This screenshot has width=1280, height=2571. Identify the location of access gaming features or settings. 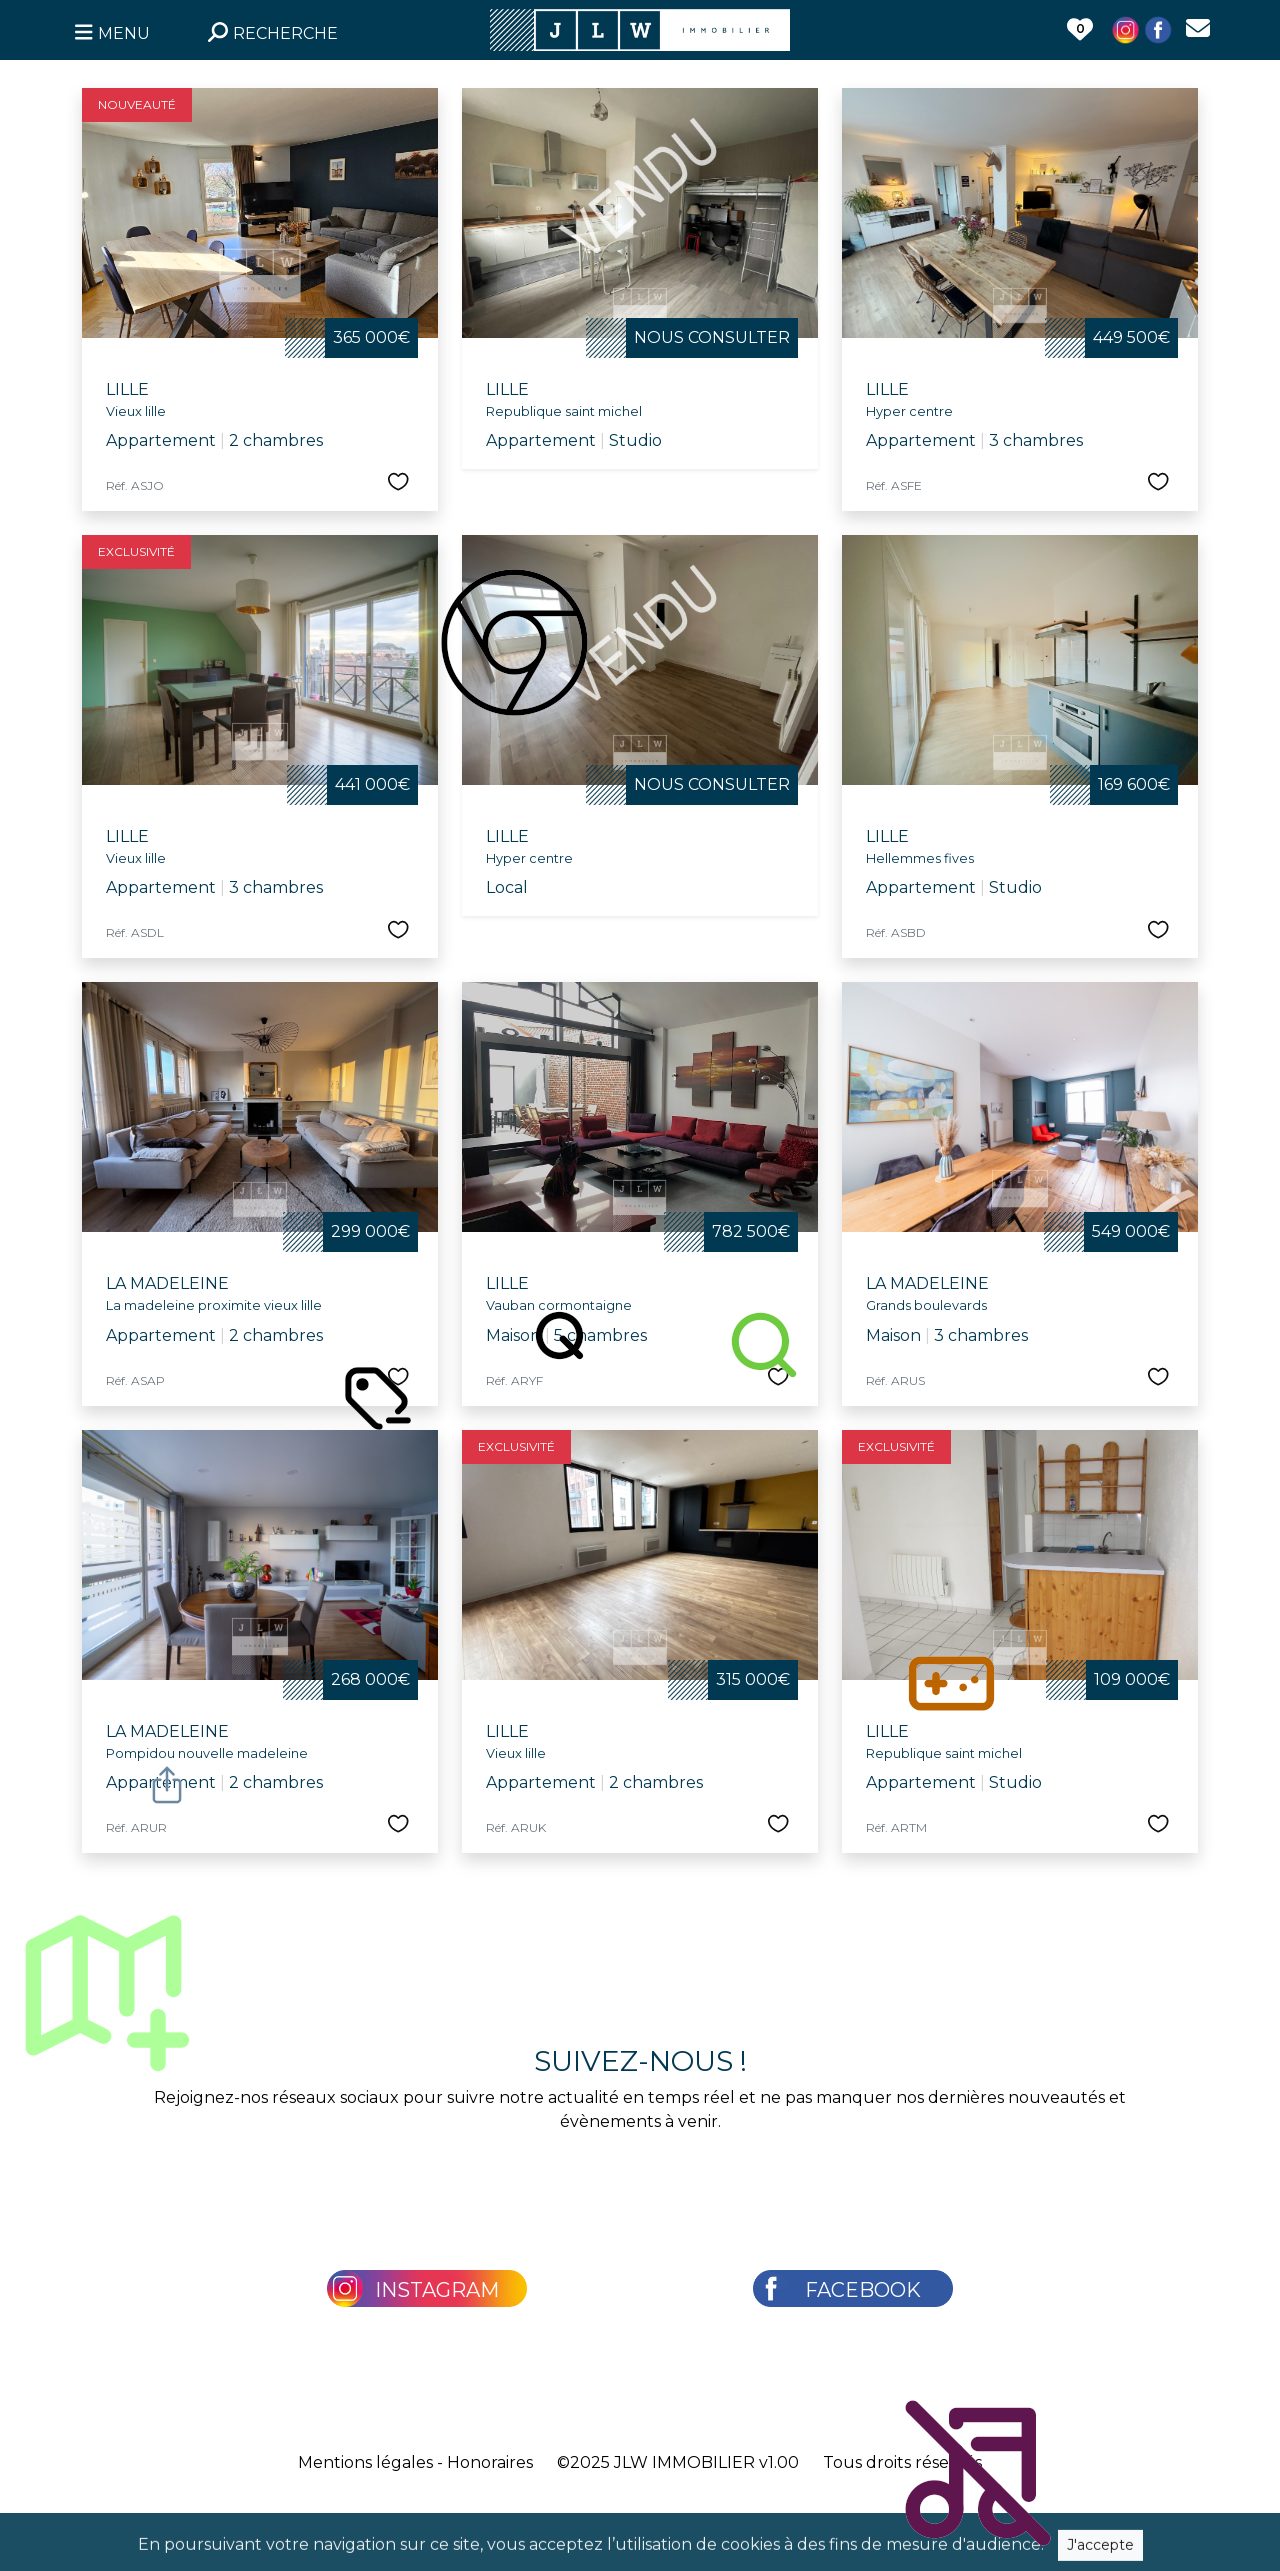
(951, 1683).